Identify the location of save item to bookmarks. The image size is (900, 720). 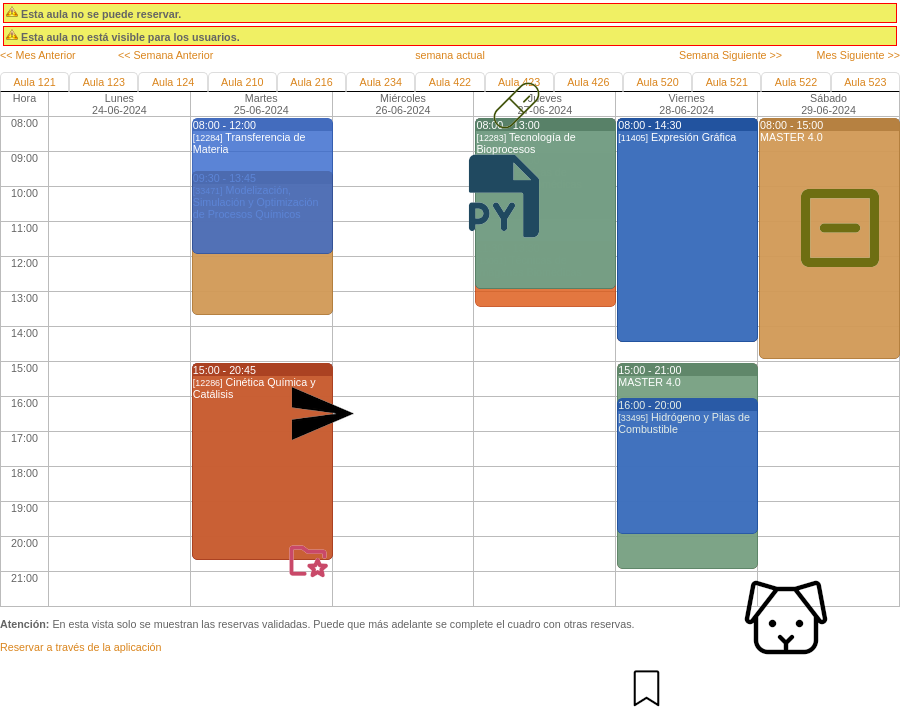
(646, 687).